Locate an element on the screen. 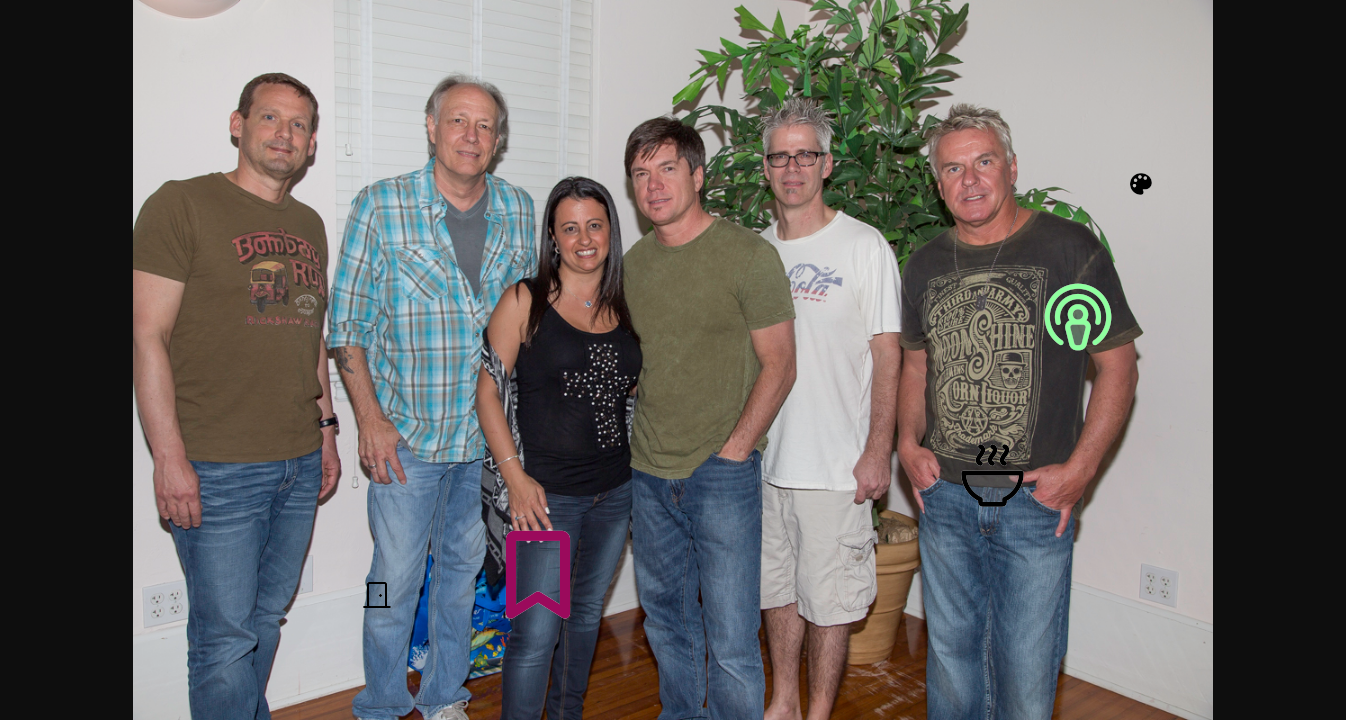 The height and width of the screenshot is (720, 1346). exit or log out of the application is located at coordinates (377, 595).